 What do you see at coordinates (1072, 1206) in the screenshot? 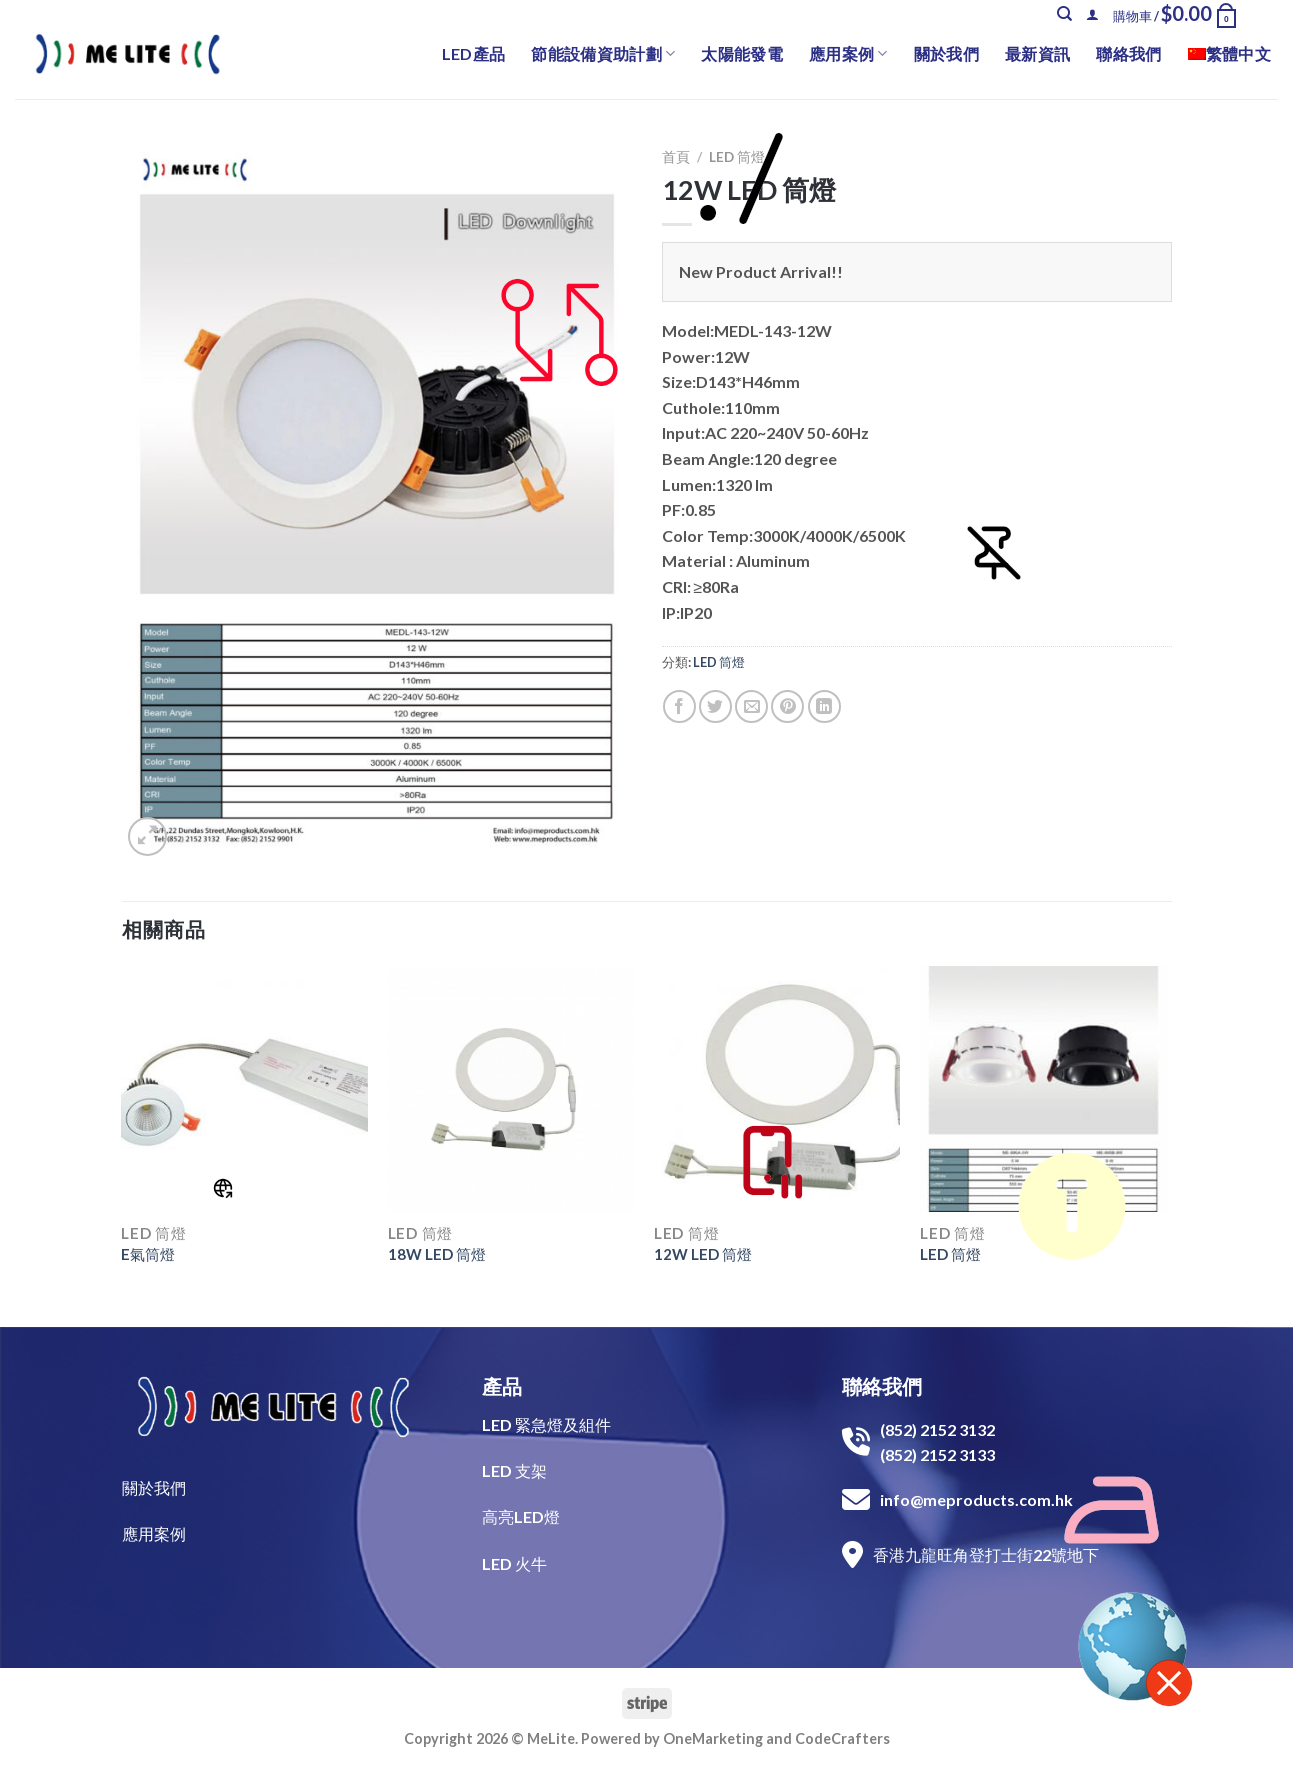
I see `indicates text or typography settings` at bounding box center [1072, 1206].